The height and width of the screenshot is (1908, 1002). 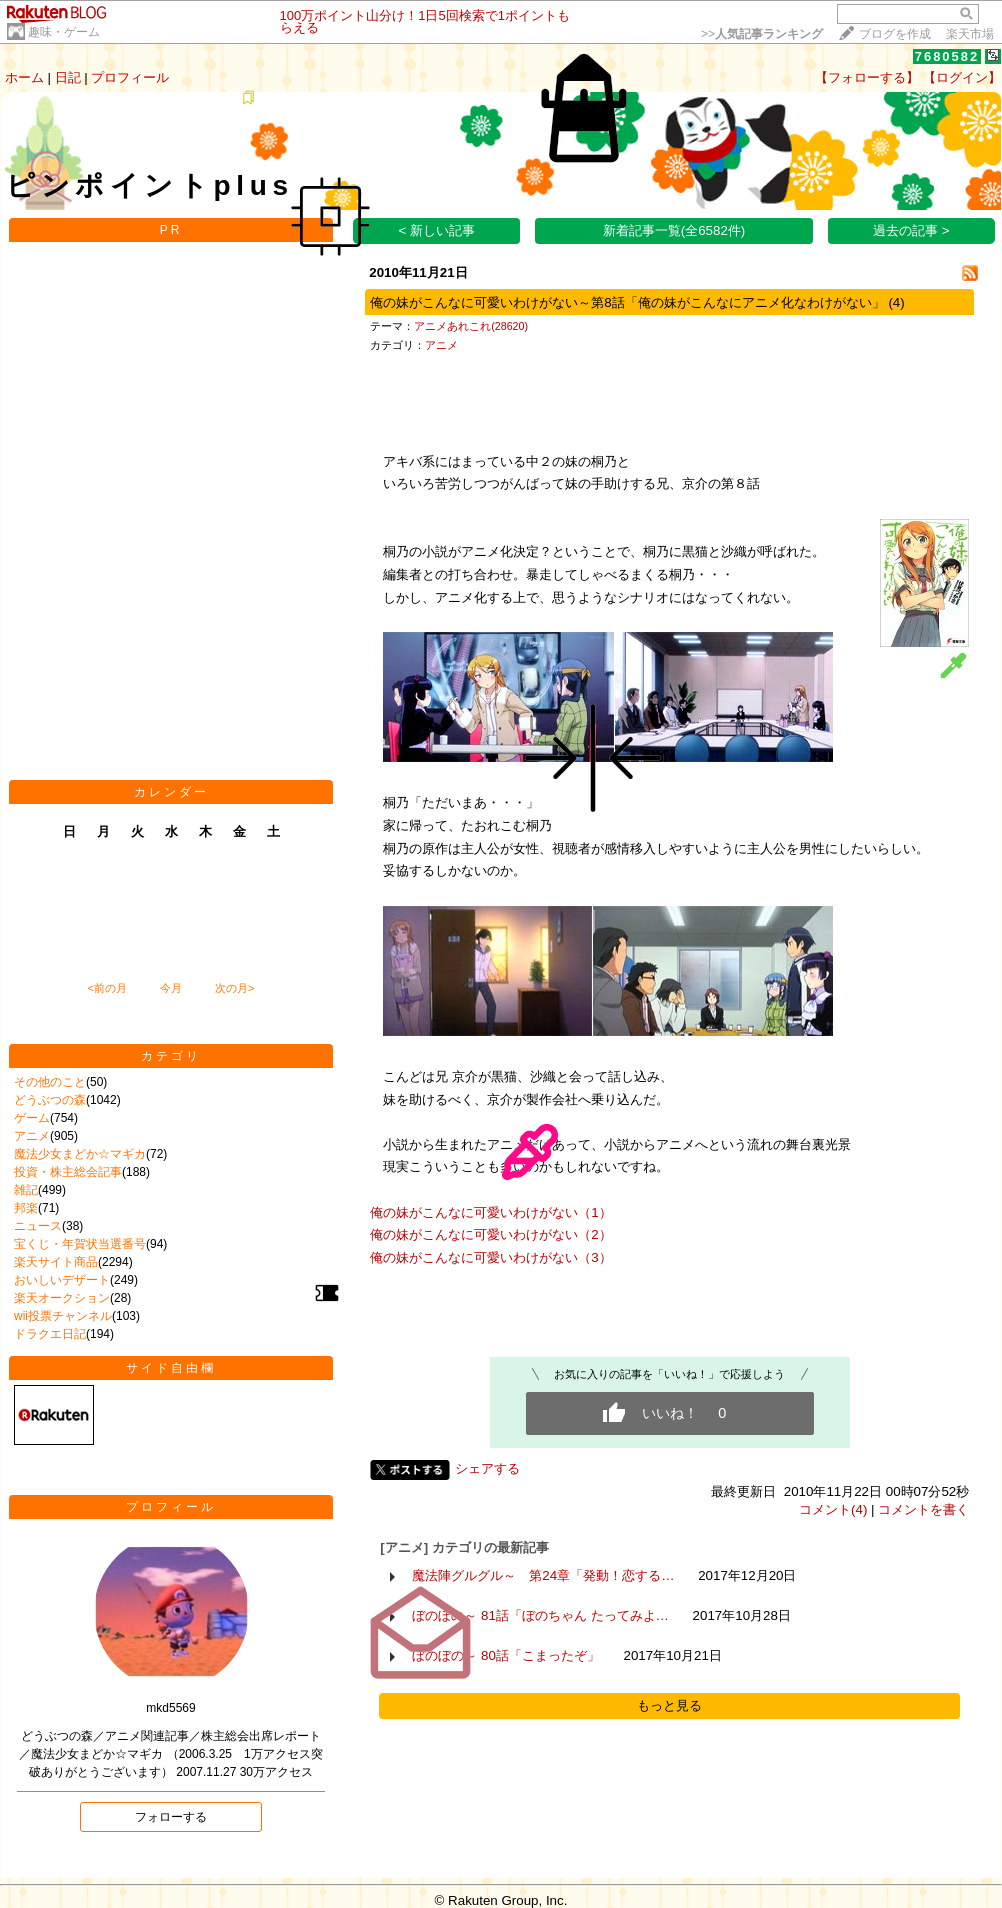 I want to click on view your tickets or passes, so click(x=327, y=1293).